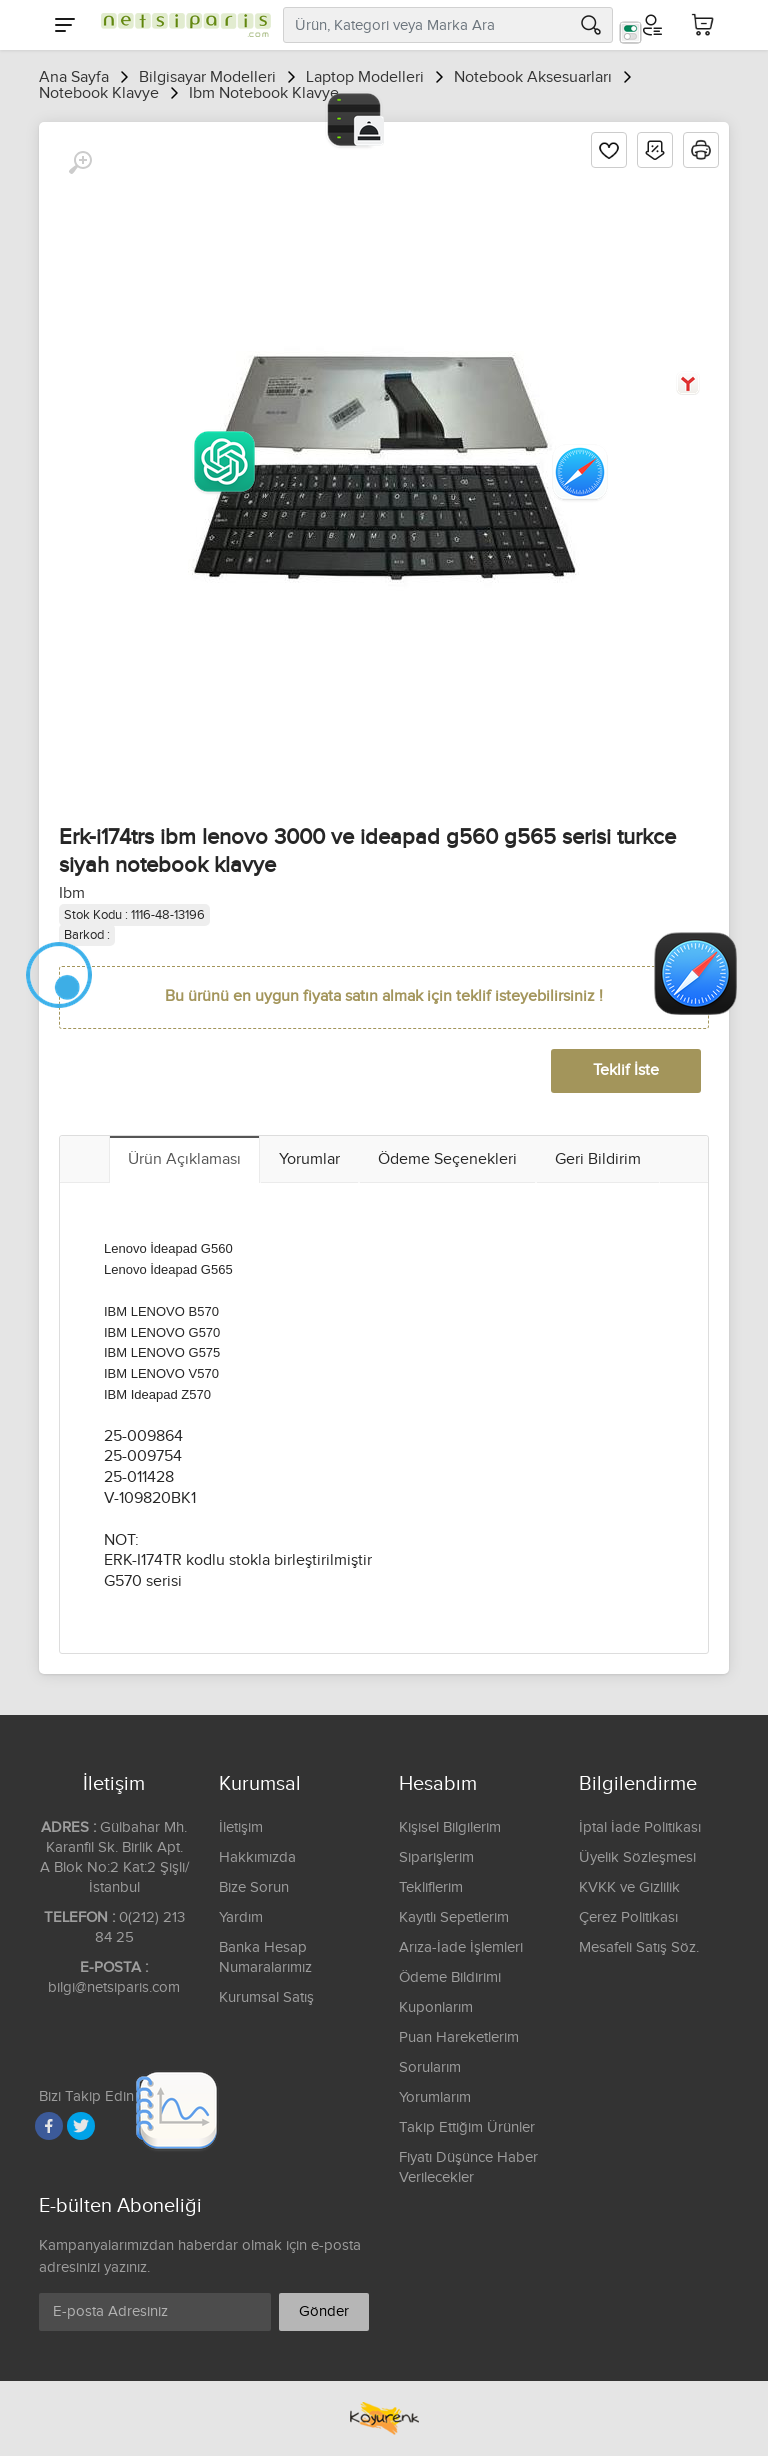  What do you see at coordinates (224, 461) in the screenshot?
I see `open ChatGPT app` at bounding box center [224, 461].